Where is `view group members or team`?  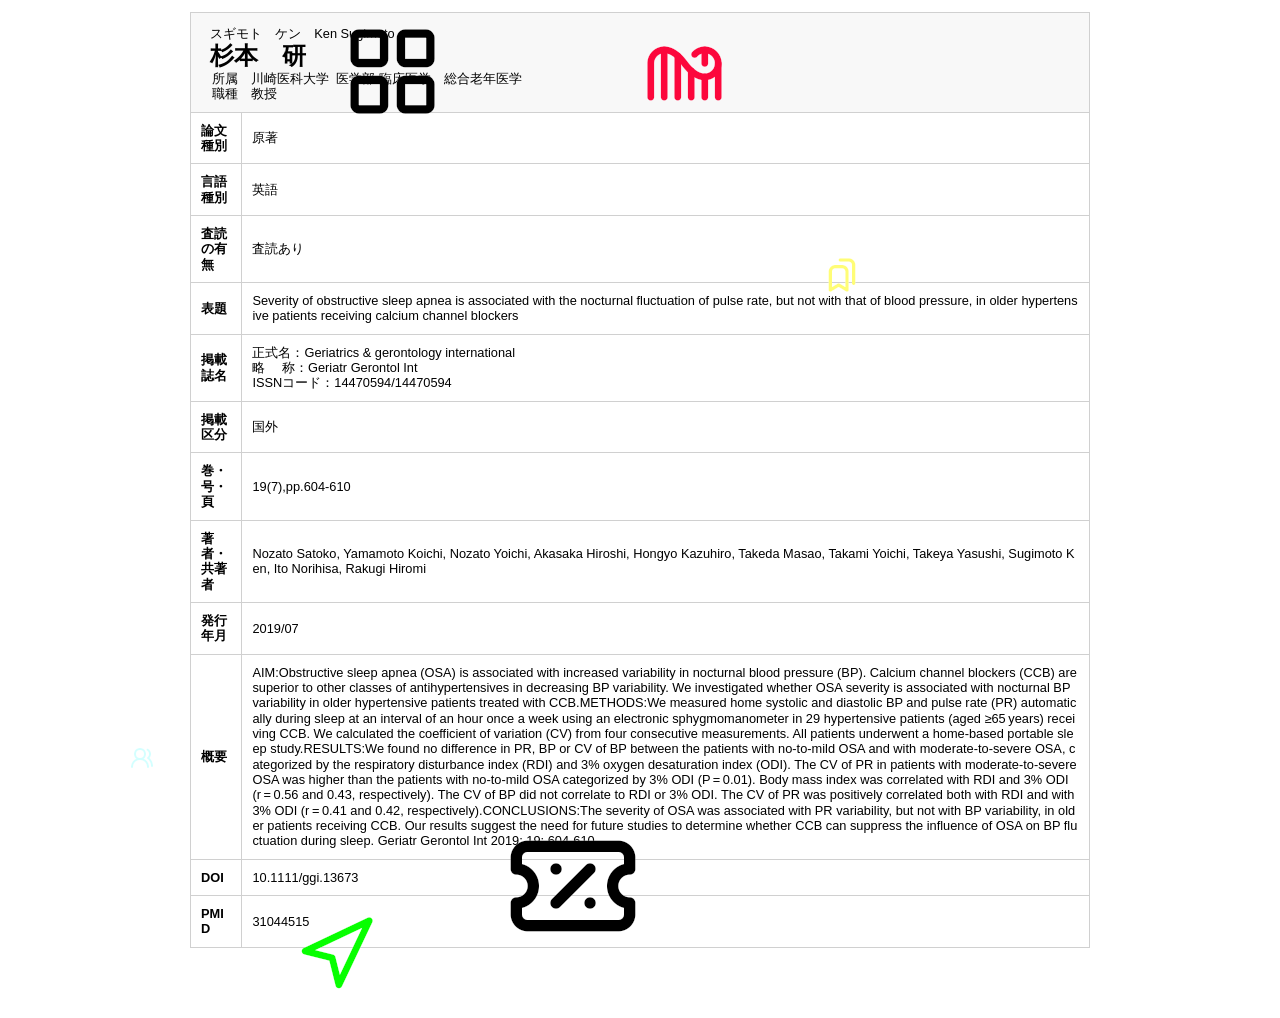
view group members or team is located at coordinates (142, 758).